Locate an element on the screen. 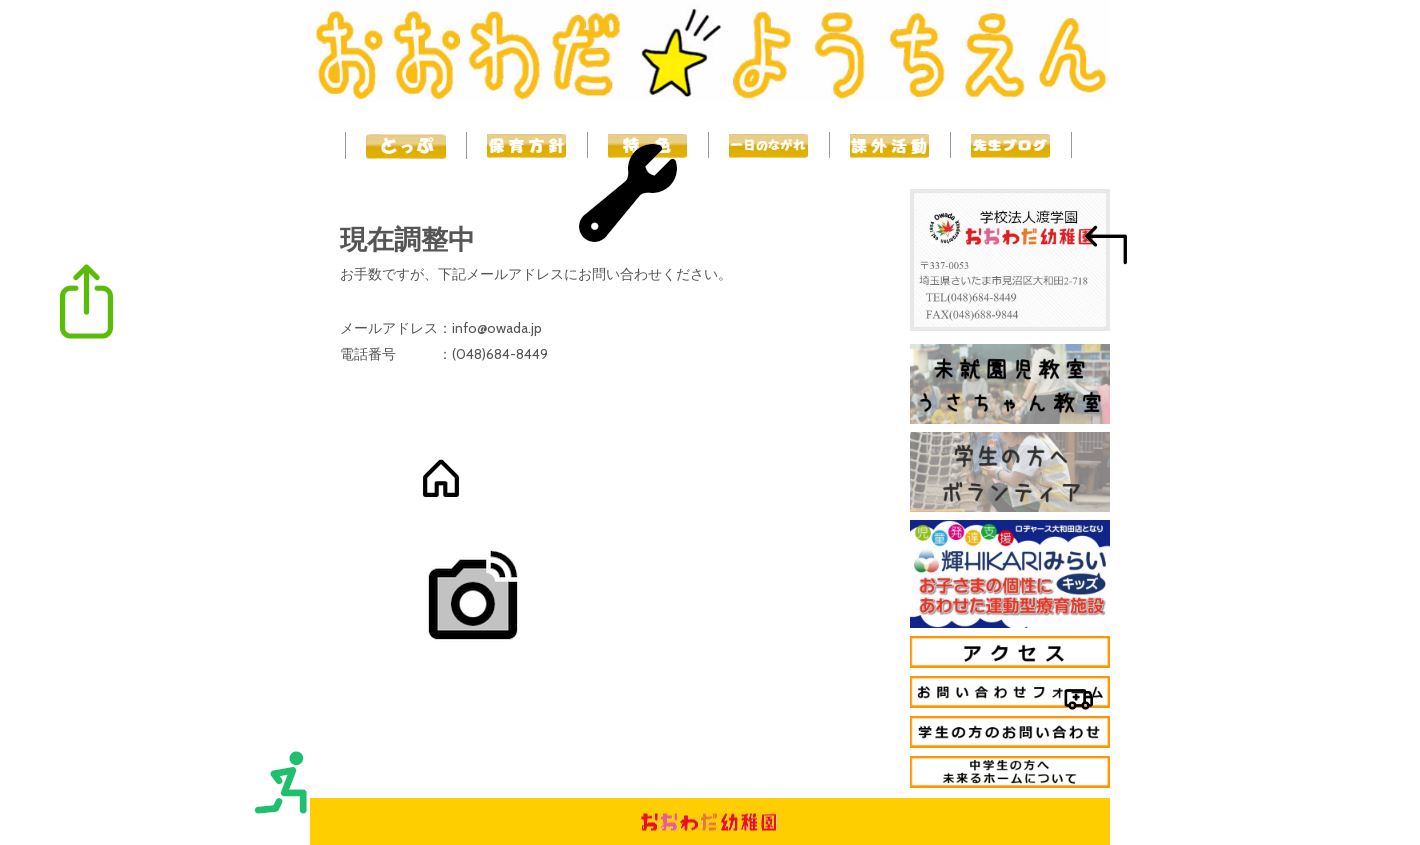  access settings or preferences is located at coordinates (628, 193).